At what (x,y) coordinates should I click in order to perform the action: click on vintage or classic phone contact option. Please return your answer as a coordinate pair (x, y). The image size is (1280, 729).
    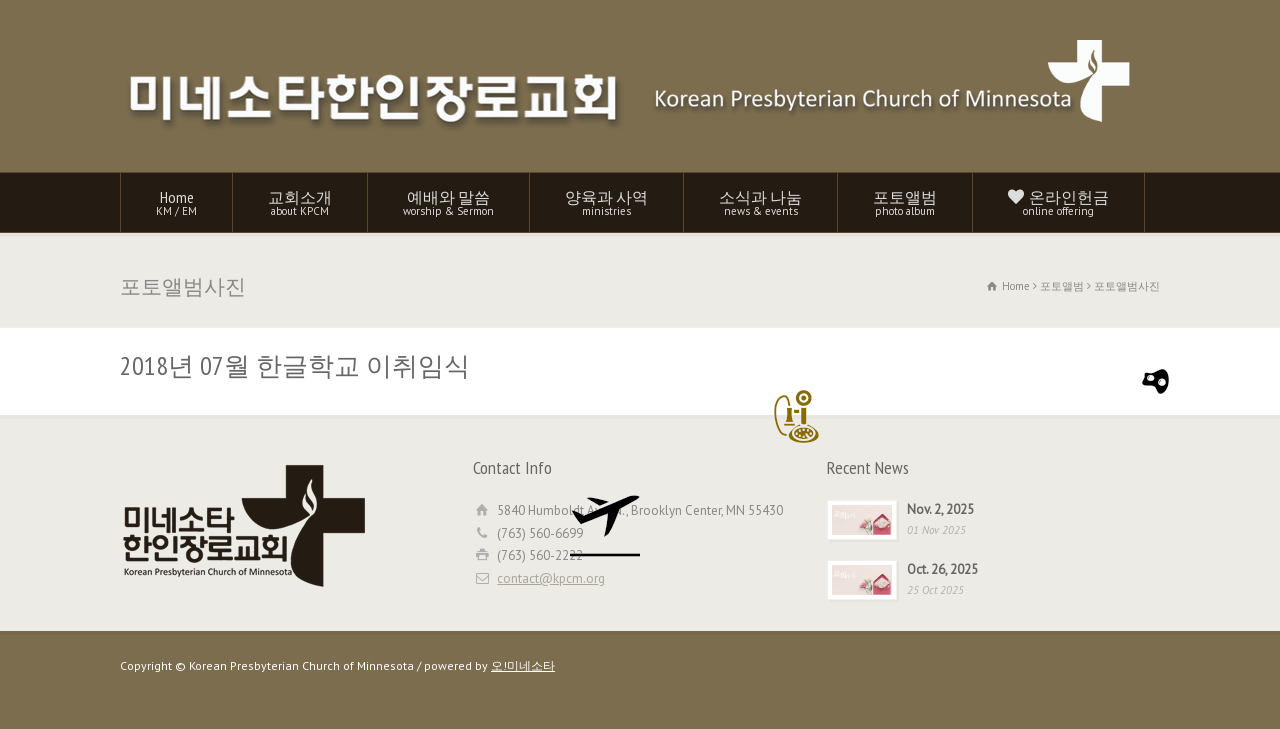
    Looking at the image, I should click on (796, 416).